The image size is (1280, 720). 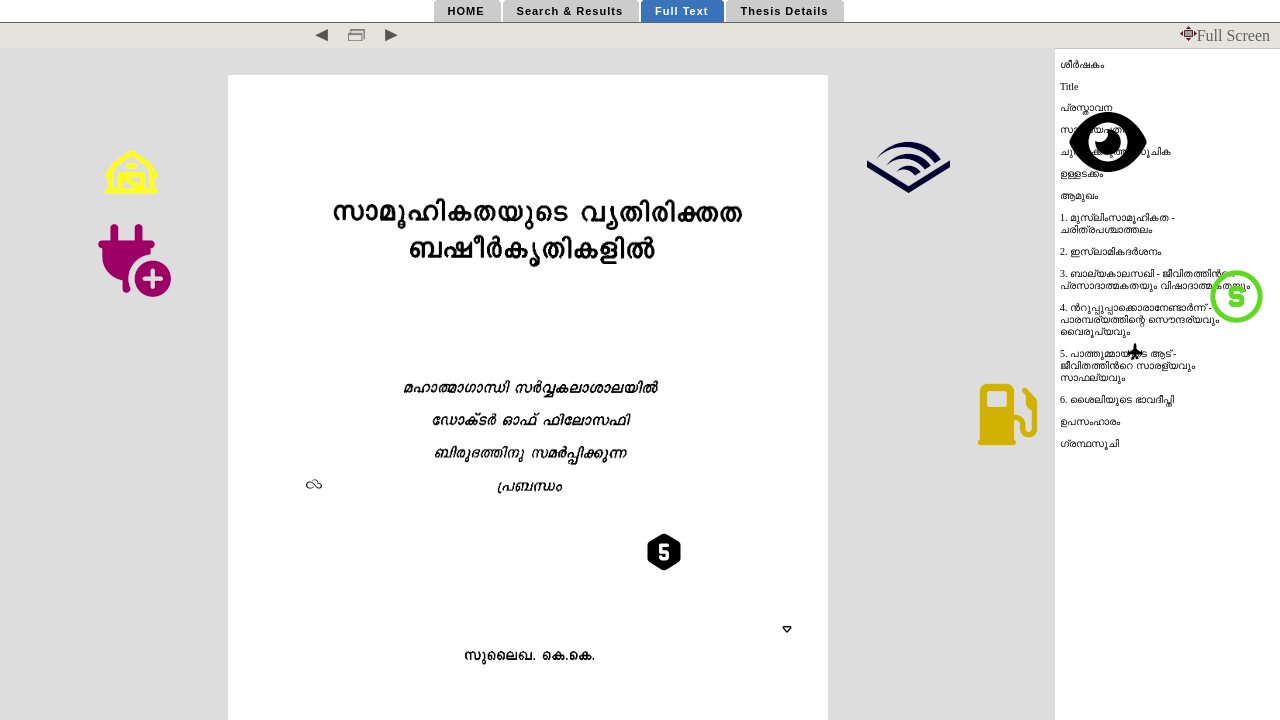 What do you see at coordinates (1135, 351) in the screenshot?
I see `access flight or aviation features` at bounding box center [1135, 351].